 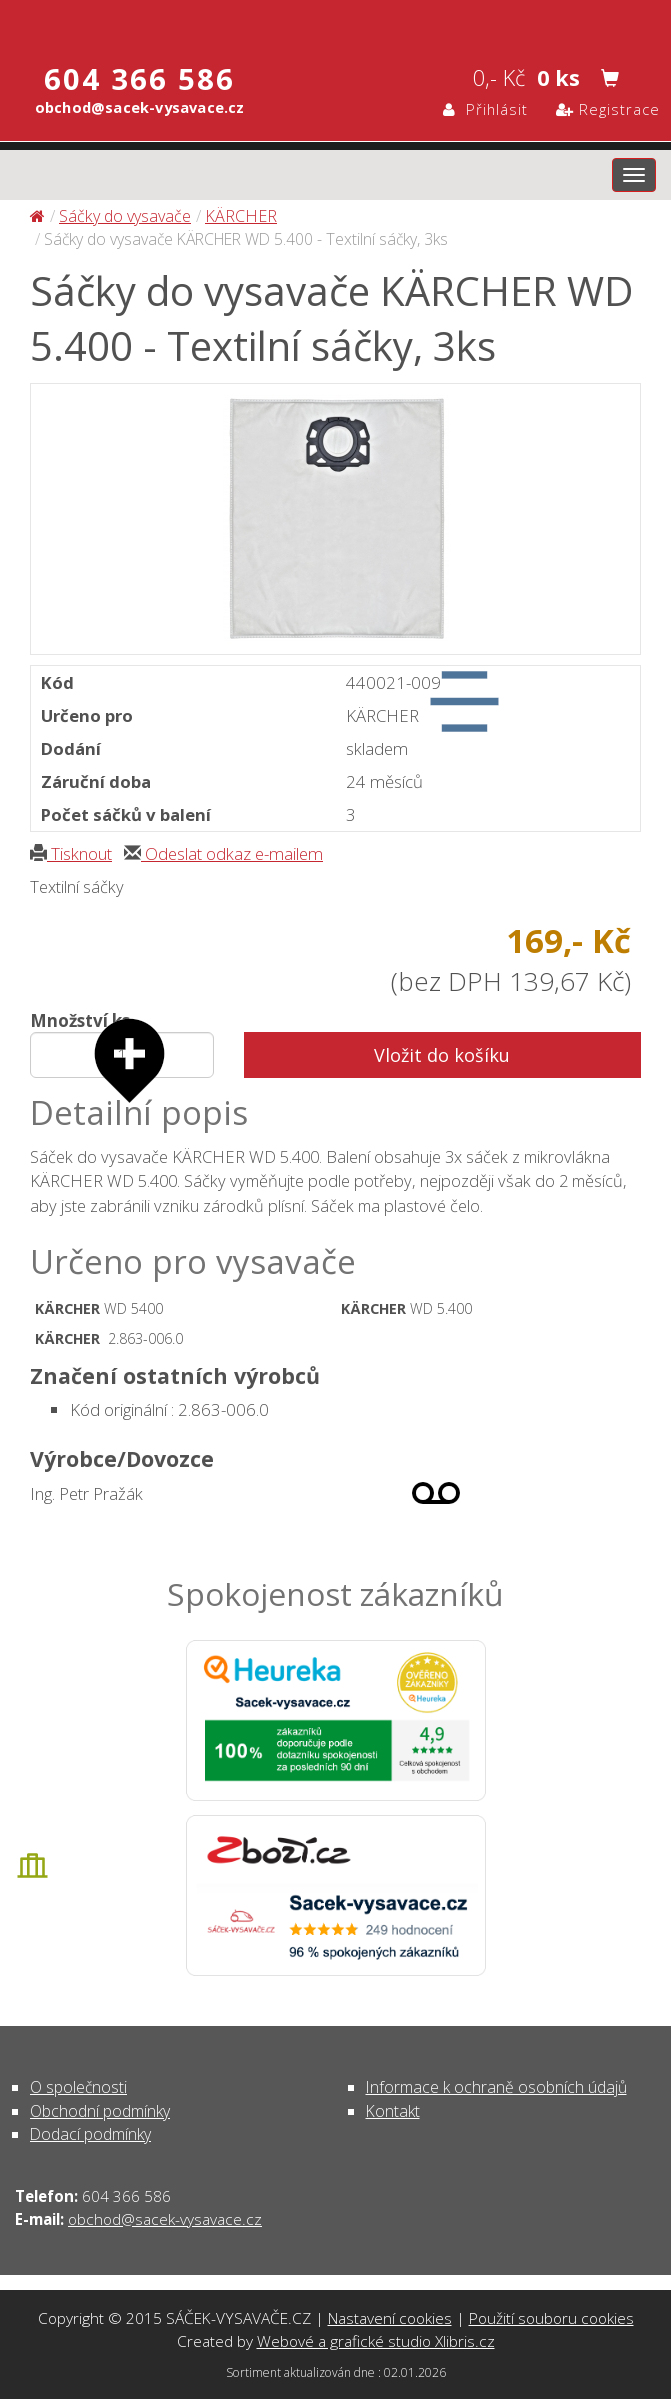 I want to click on open navigation menu, so click(x=464, y=701).